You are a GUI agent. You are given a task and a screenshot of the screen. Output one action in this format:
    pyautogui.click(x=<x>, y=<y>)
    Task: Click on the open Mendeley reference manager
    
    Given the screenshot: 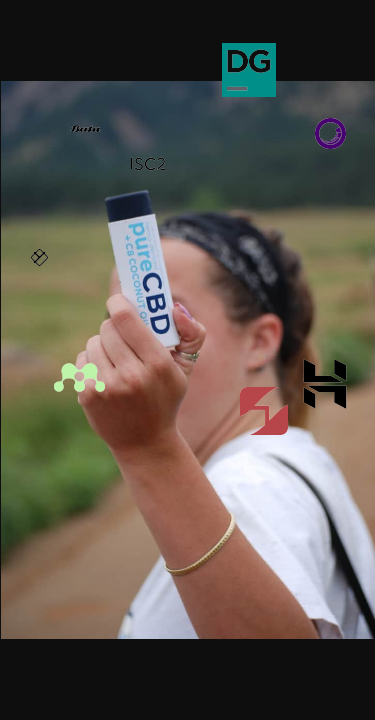 What is the action you would take?
    pyautogui.click(x=79, y=377)
    